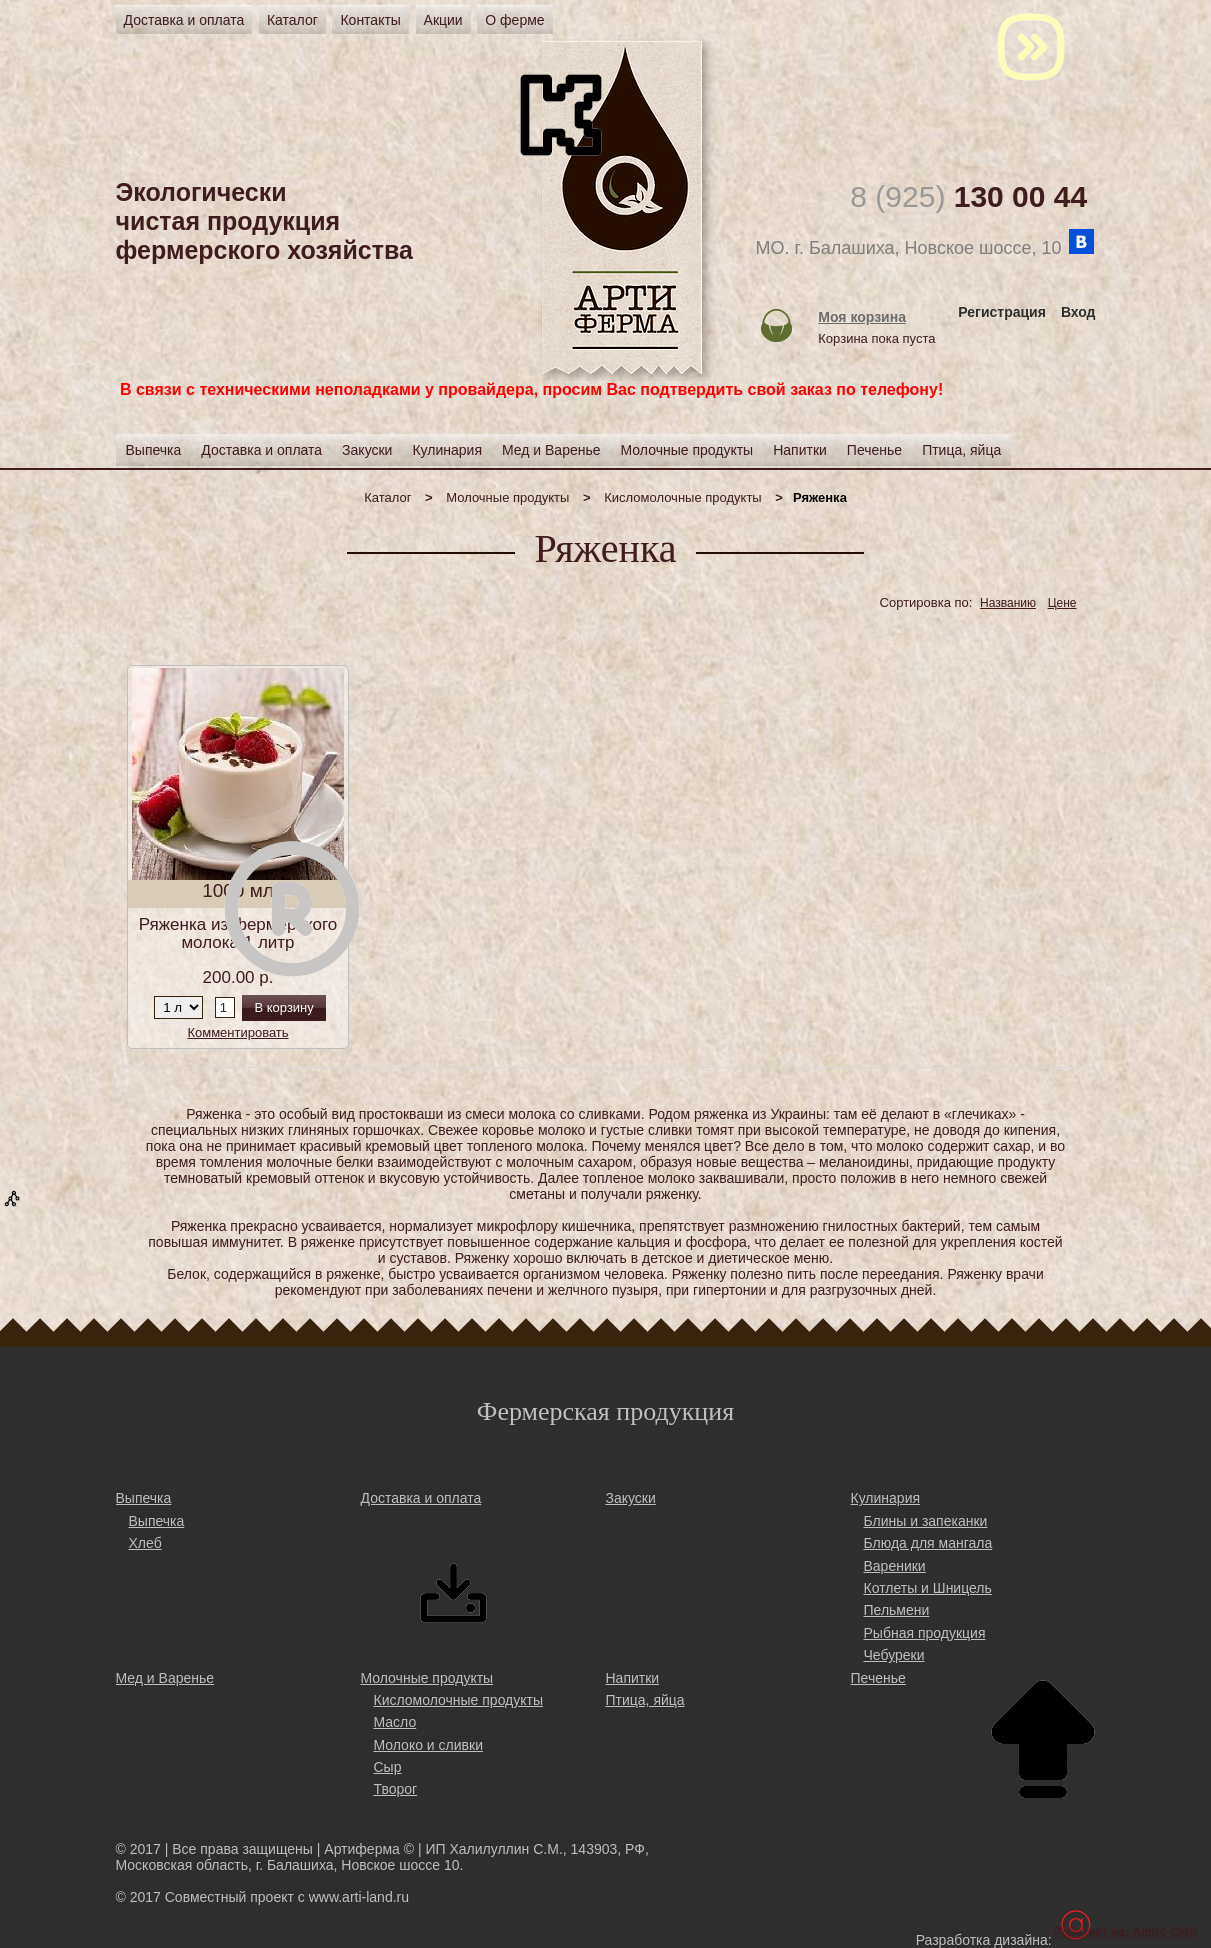 The width and height of the screenshot is (1211, 1948). Describe the element at coordinates (1043, 1738) in the screenshot. I see `upload a file or document` at that location.